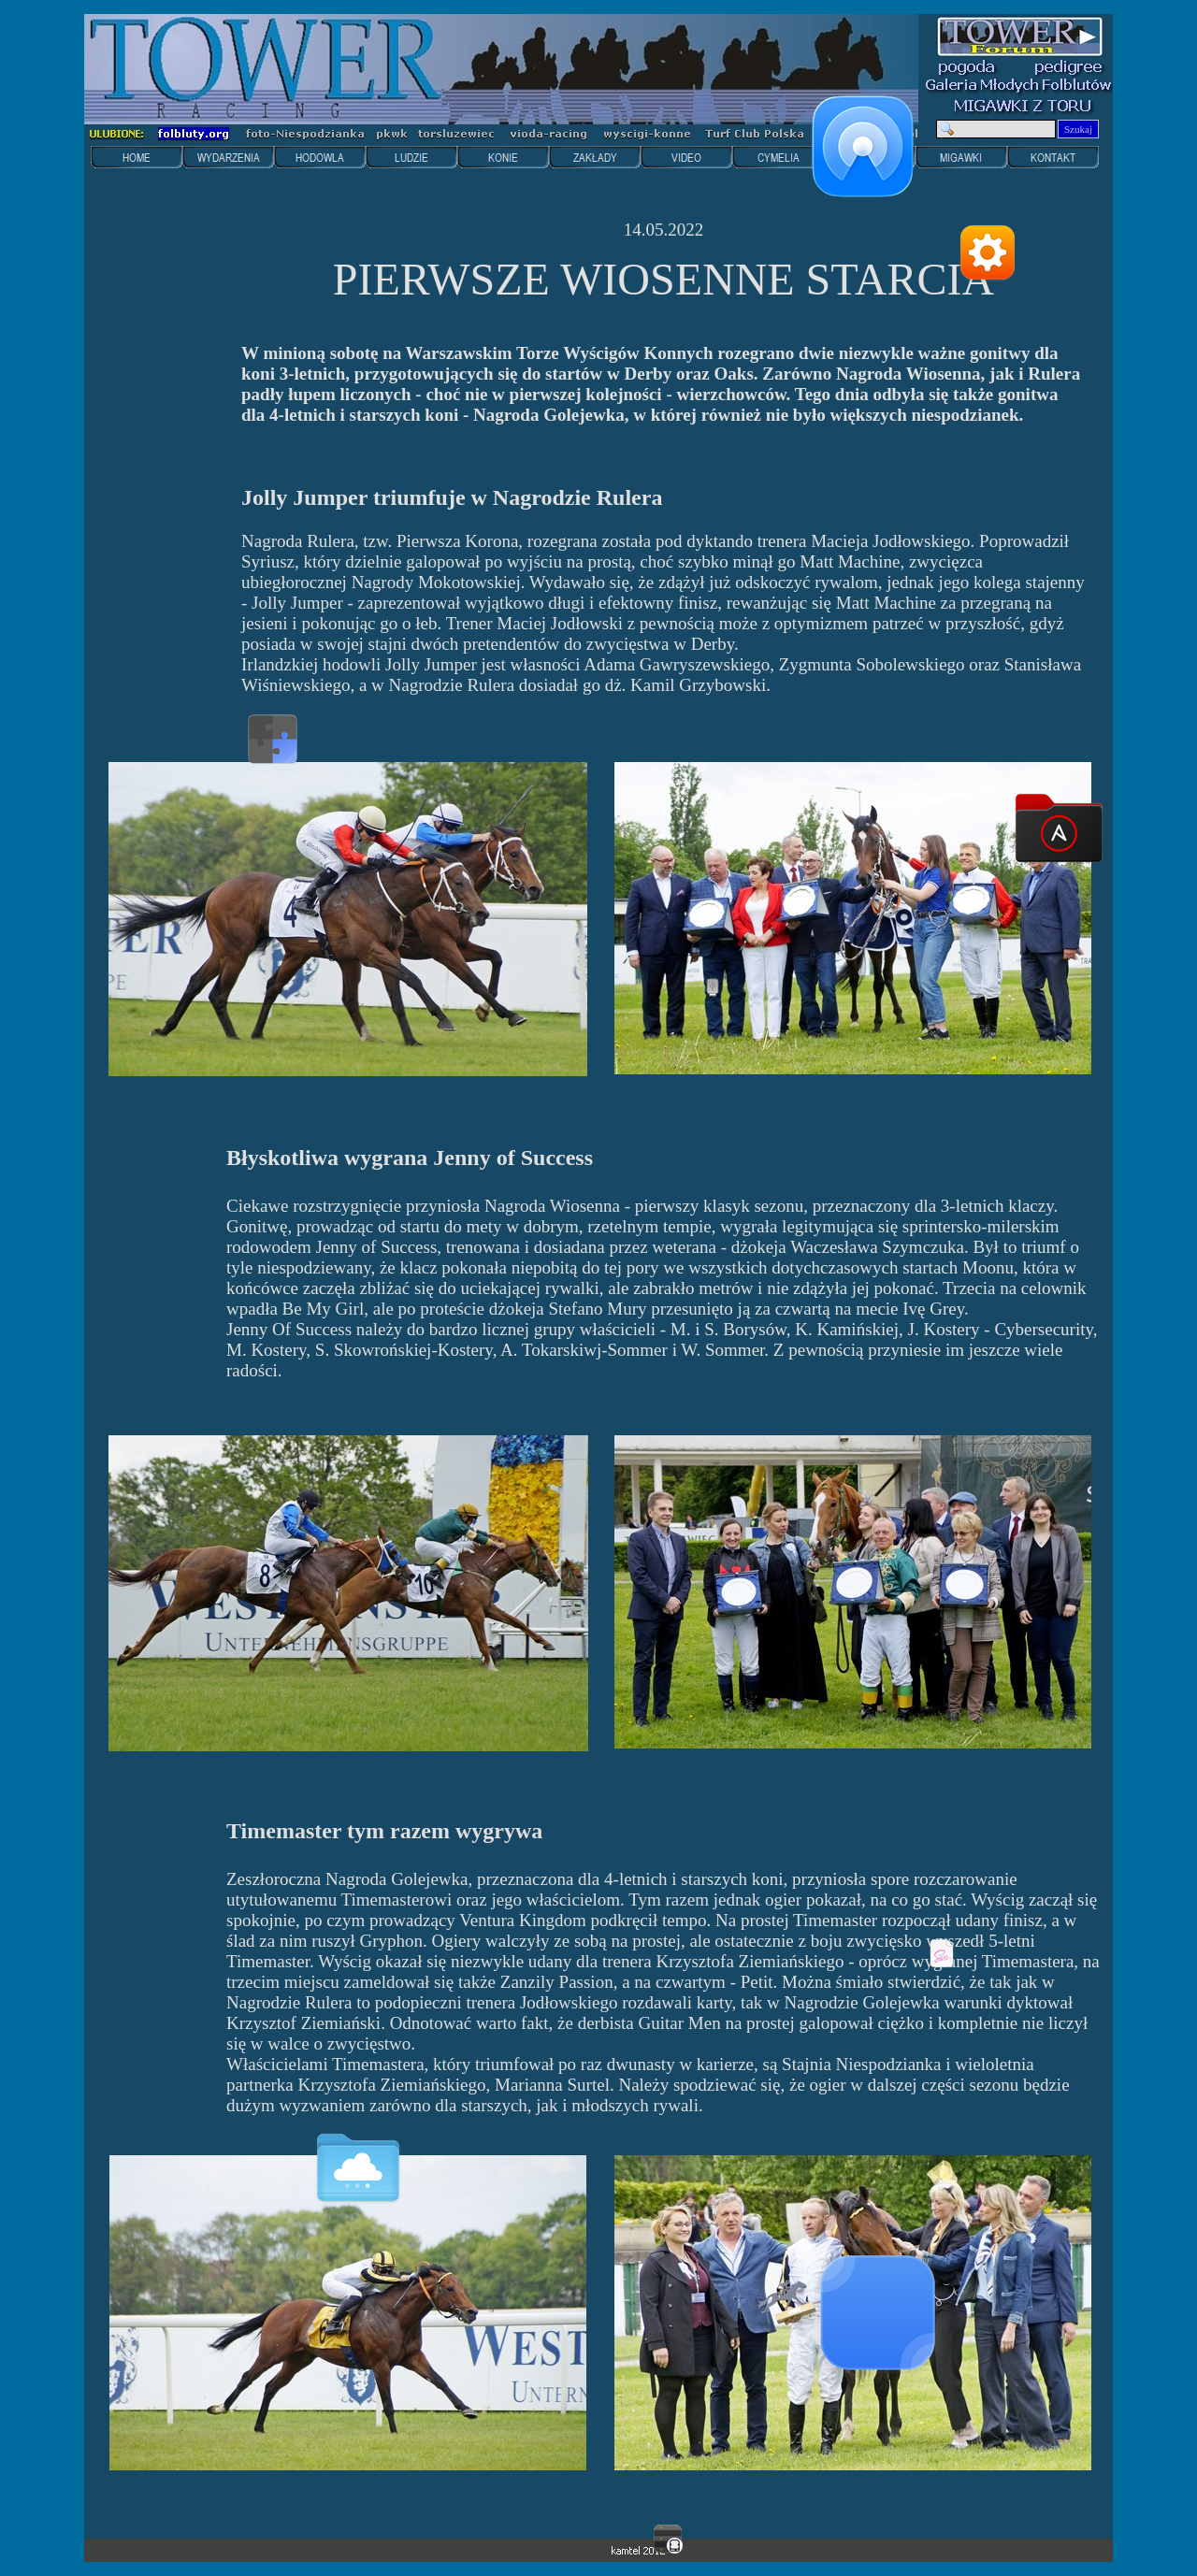 The width and height of the screenshot is (1197, 2576). Describe the element at coordinates (877, 2314) in the screenshot. I see `configure hot corners behavior` at that location.